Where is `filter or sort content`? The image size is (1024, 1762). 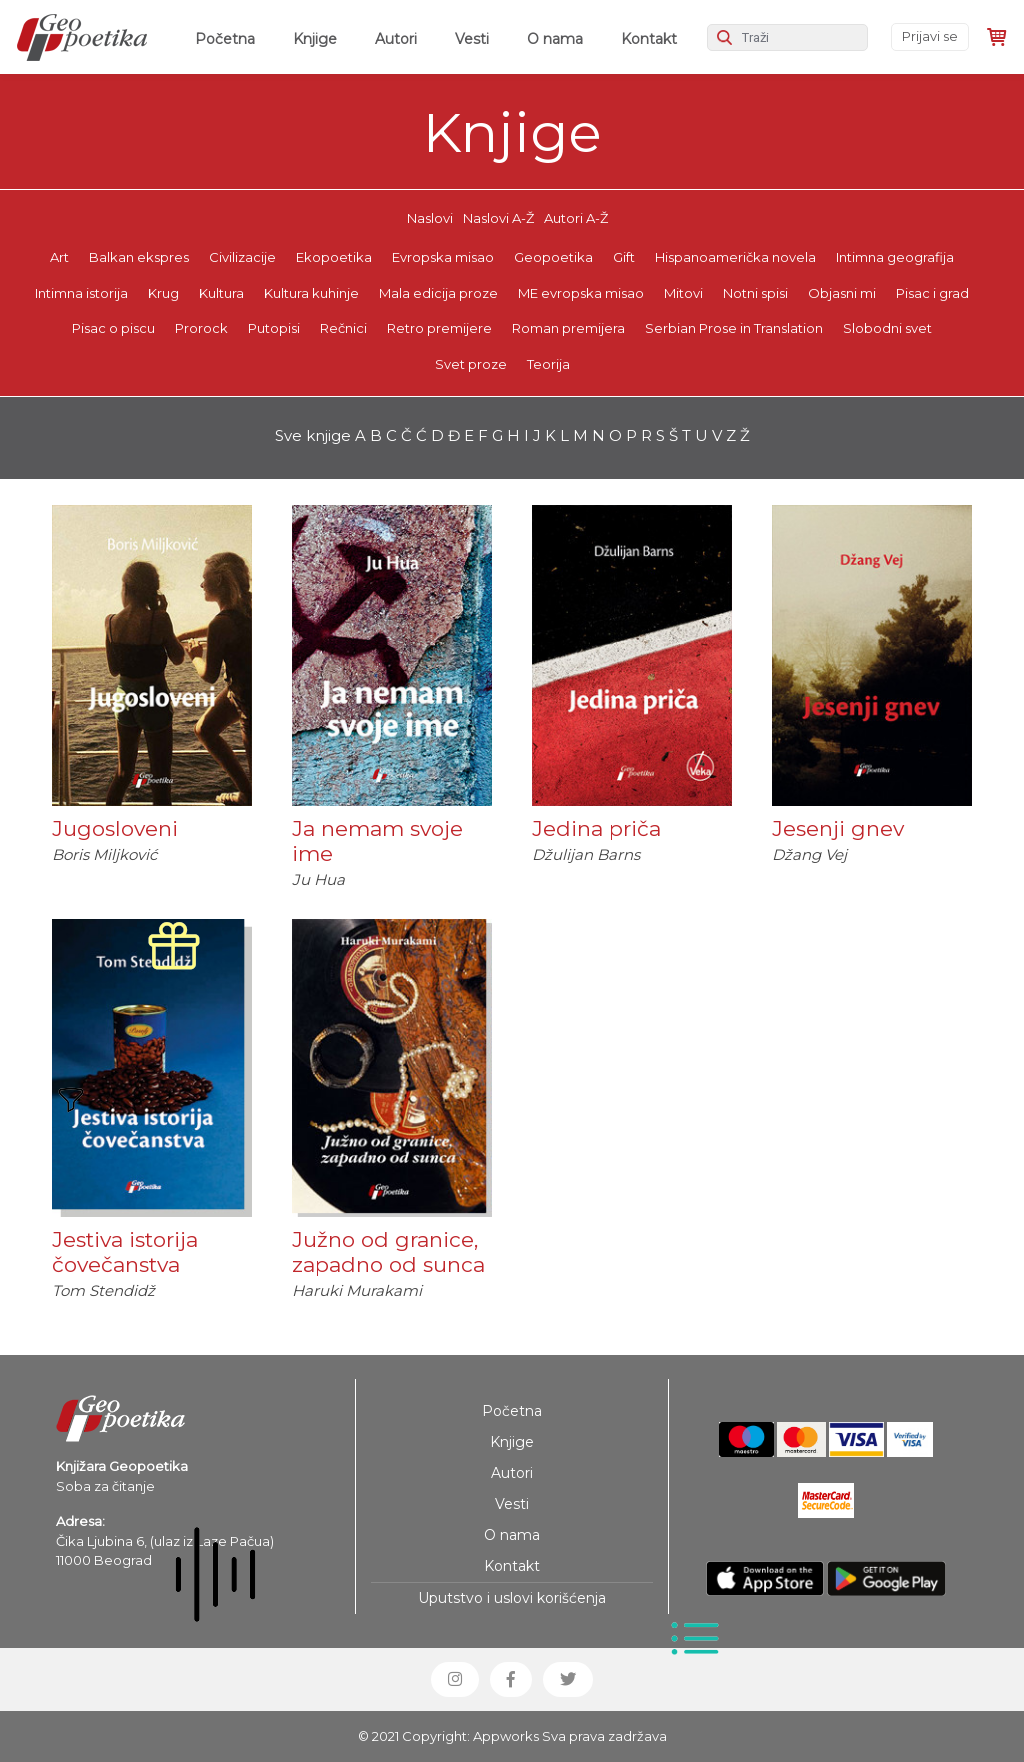 filter or sort content is located at coordinates (71, 1100).